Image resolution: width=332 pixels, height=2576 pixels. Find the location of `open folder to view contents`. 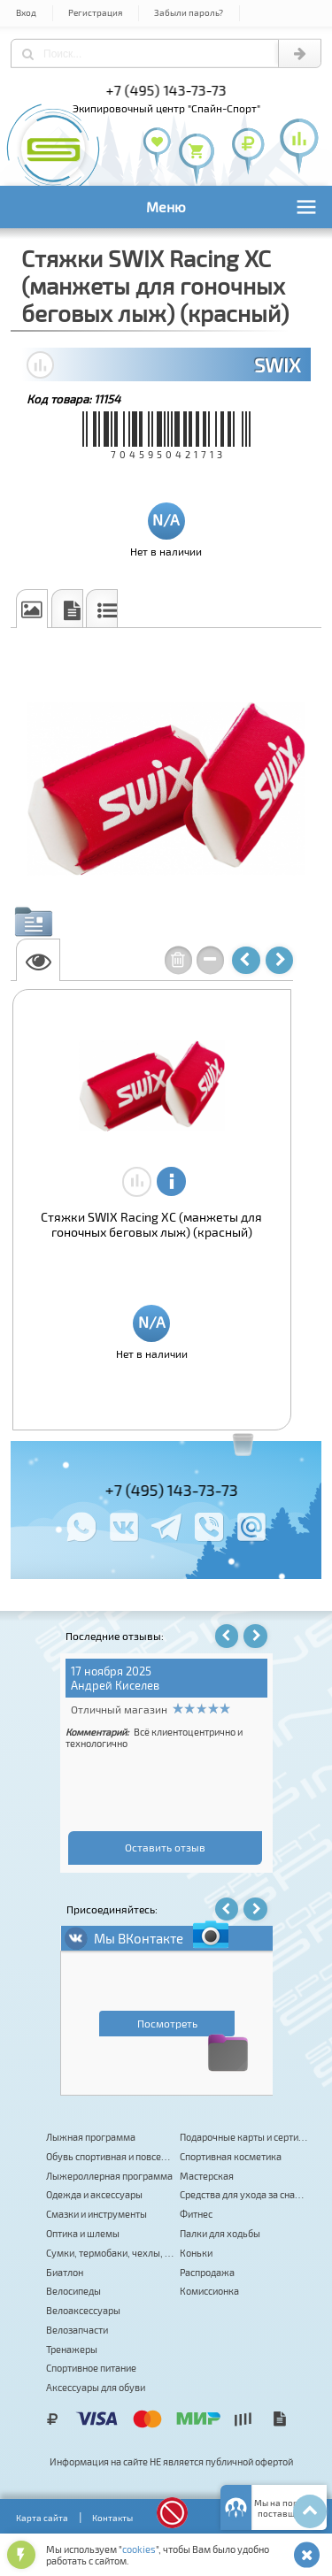

open folder to view contents is located at coordinates (228, 2052).